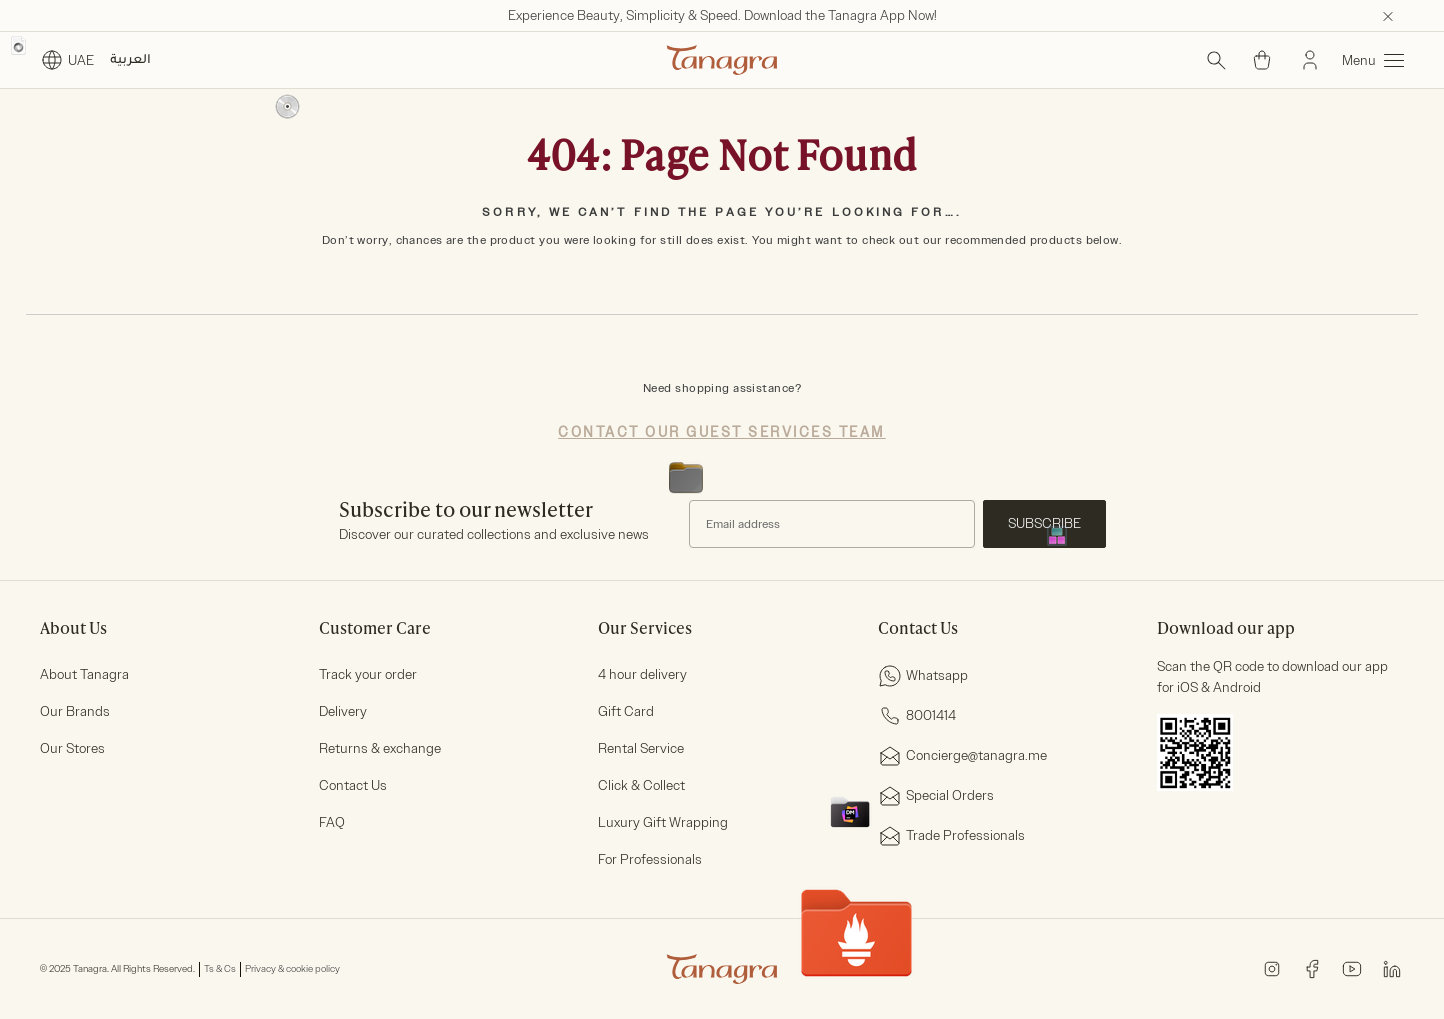 The image size is (1444, 1019). What do you see at coordinates (856, 936) in the screenshot?
I see `open prometheus monitoring project folder` at bounding box center [856, 936].